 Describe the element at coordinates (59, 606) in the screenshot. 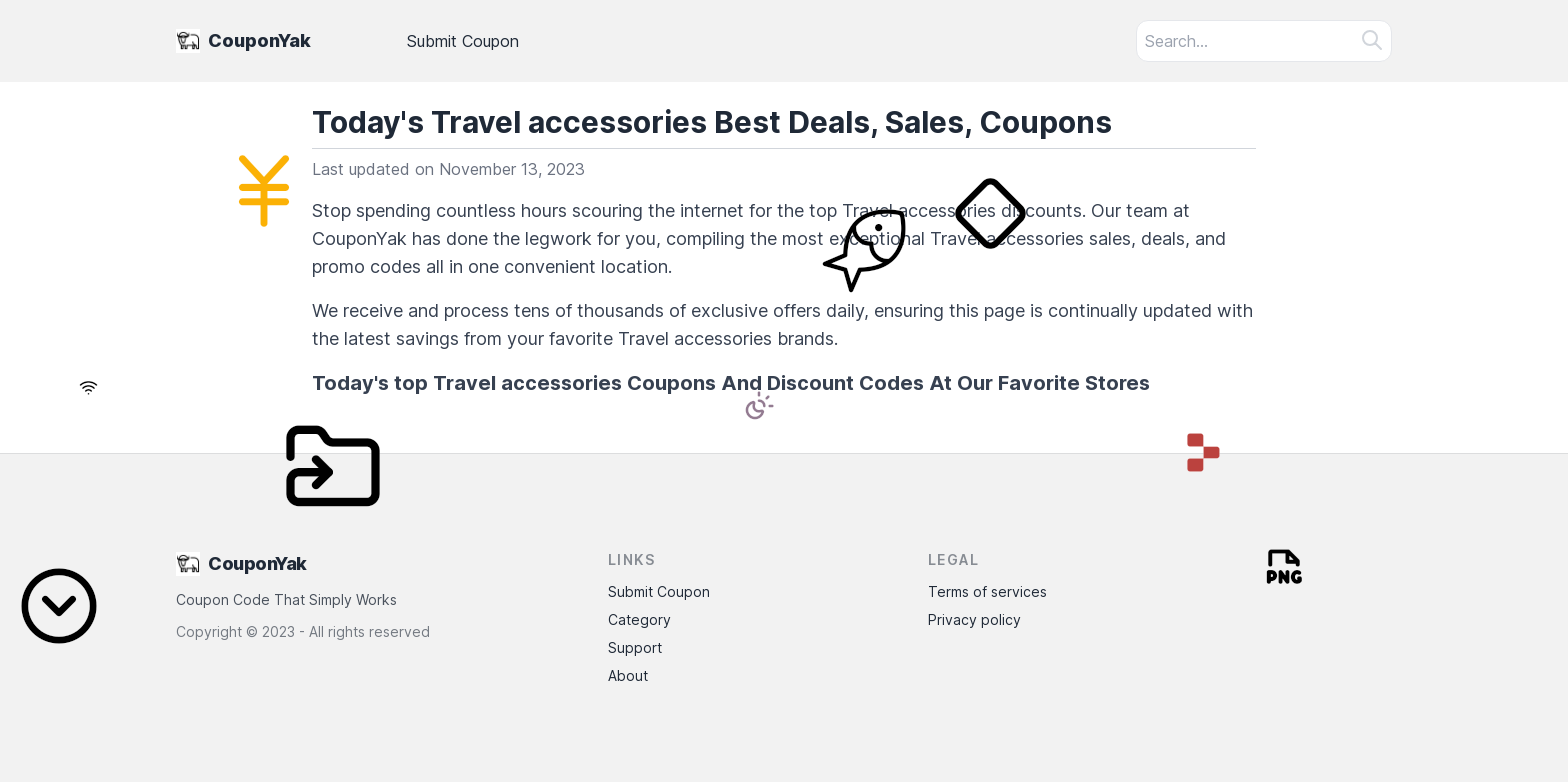

I see `expand to show more content` at that location.